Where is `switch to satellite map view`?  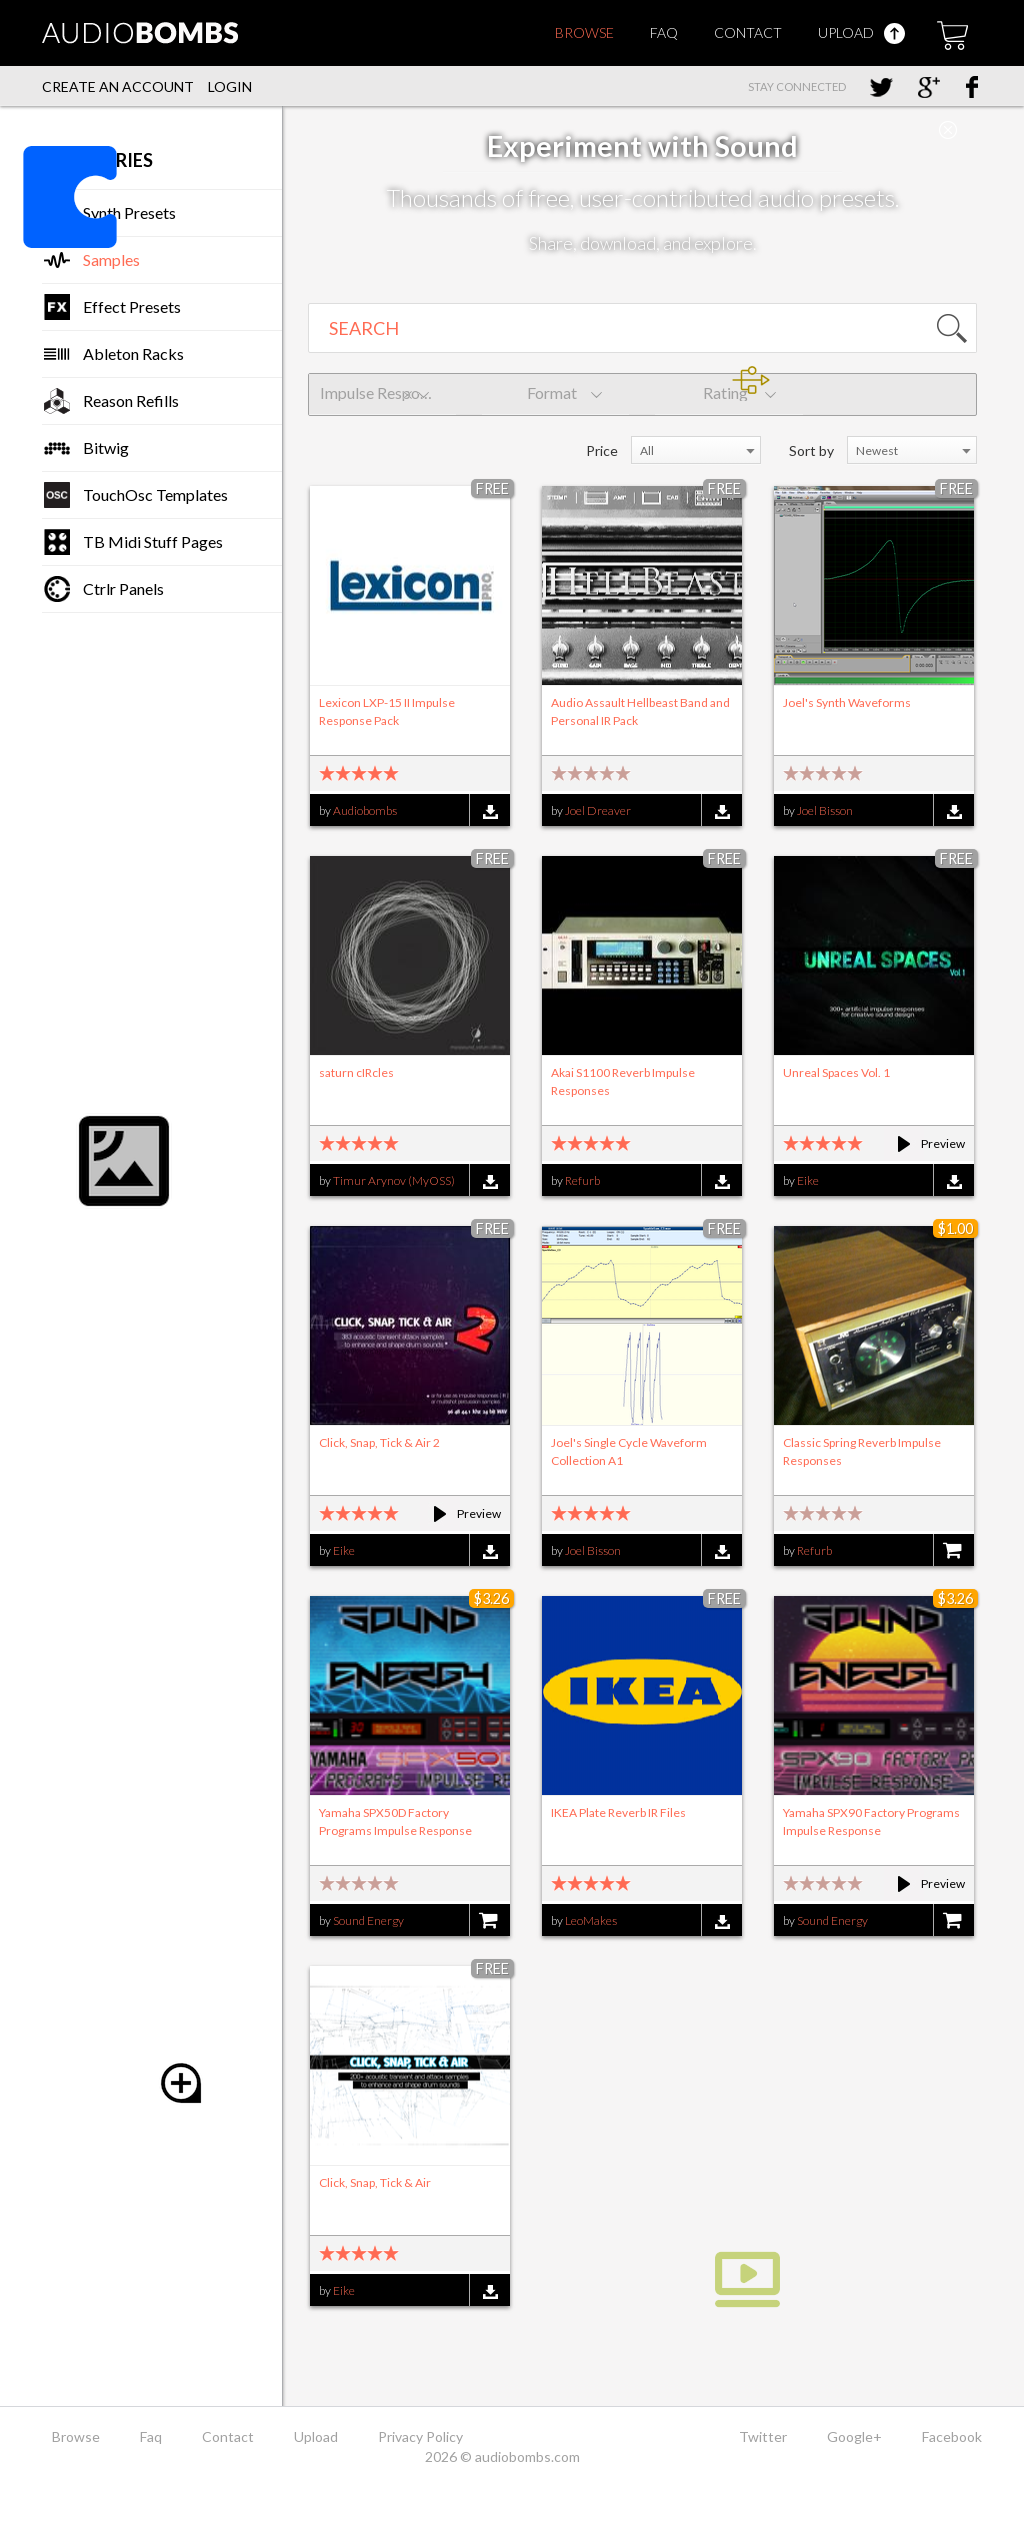 switch to satellite map view is located at coordinates (124, 1161).